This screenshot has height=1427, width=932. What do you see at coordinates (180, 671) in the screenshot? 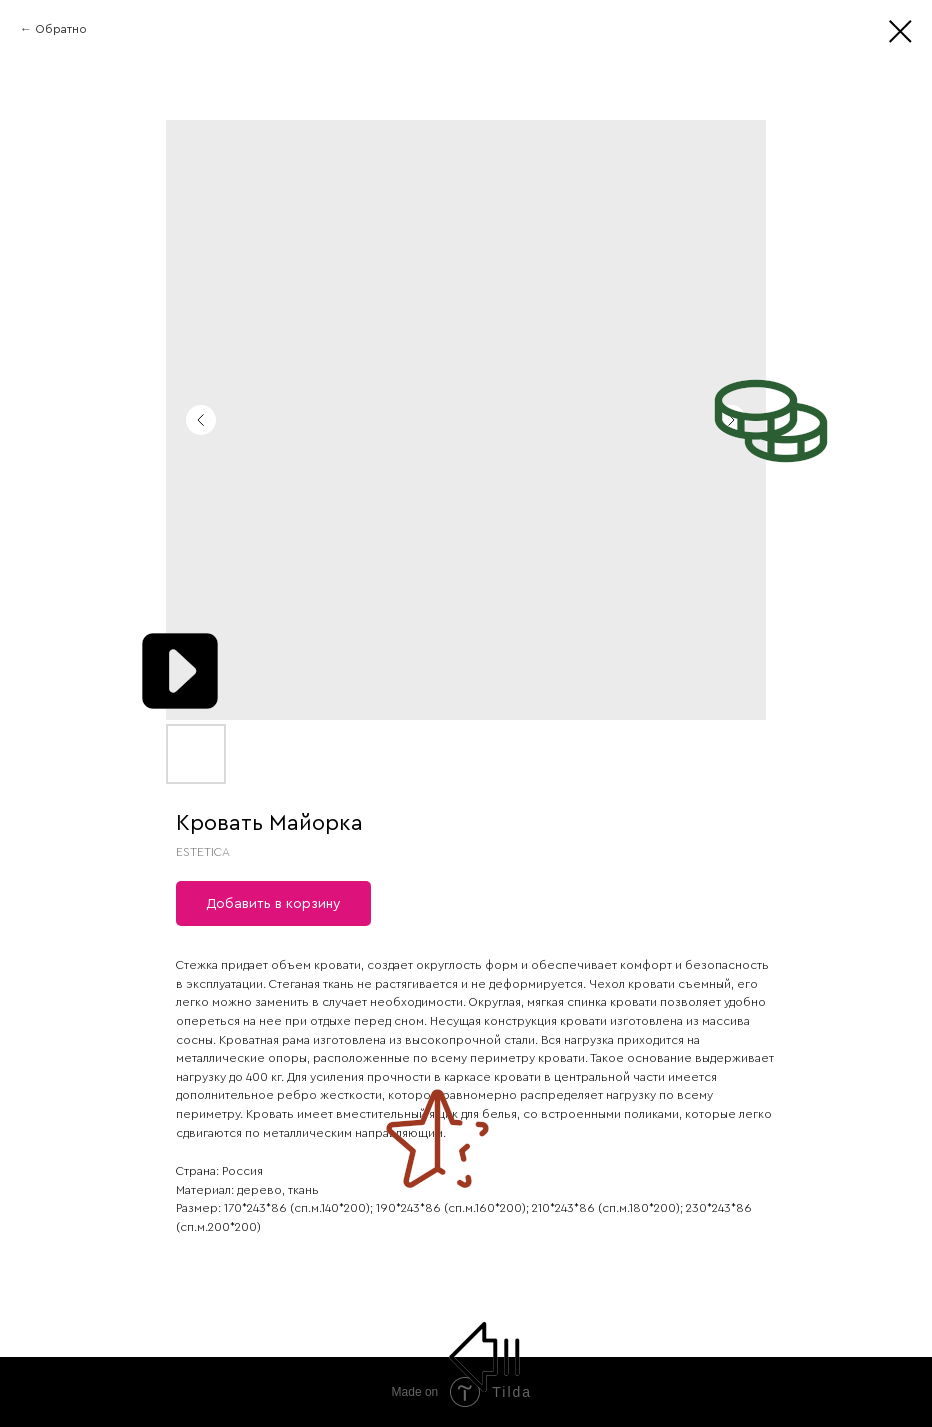
I see `play media or start video` at bounding box center [180, 671].